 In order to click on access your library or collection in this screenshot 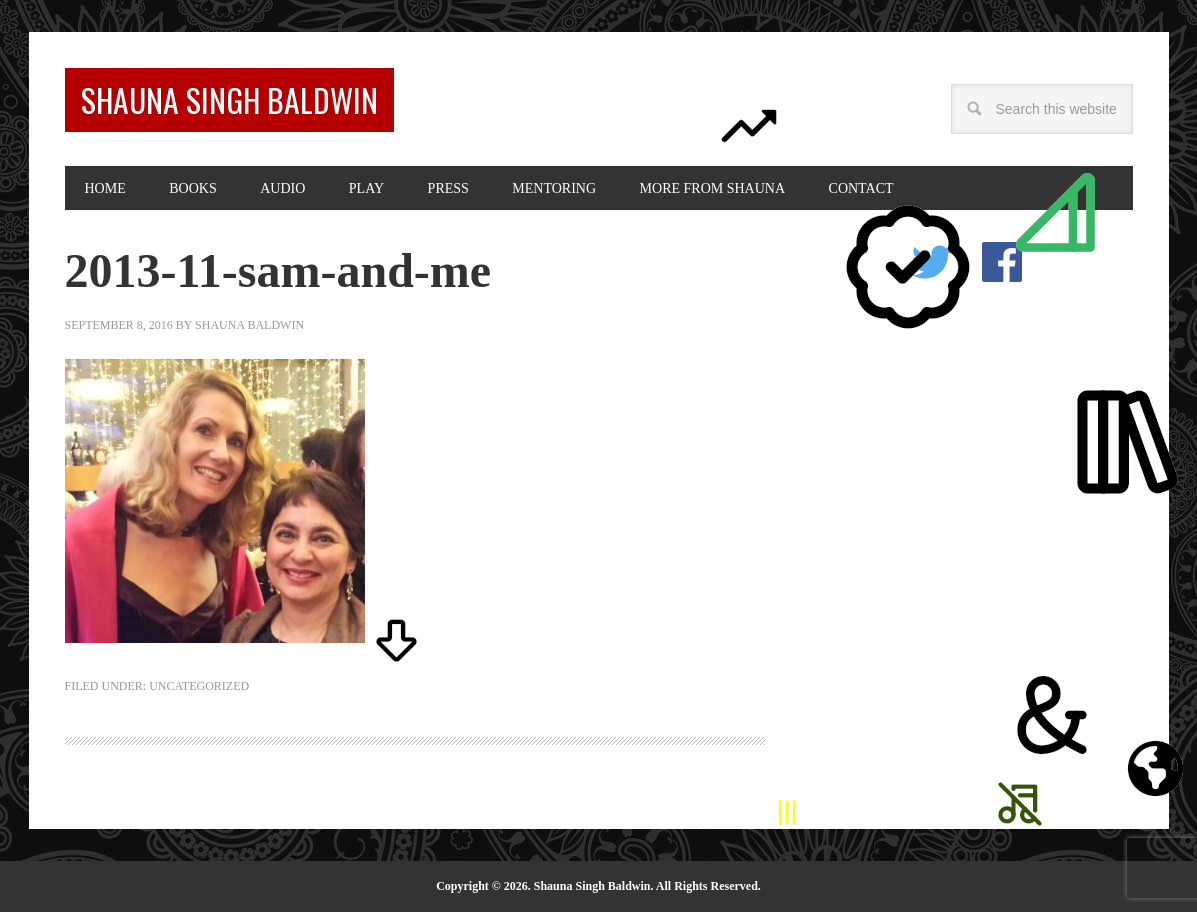, I will do `click(1129, 442)`.